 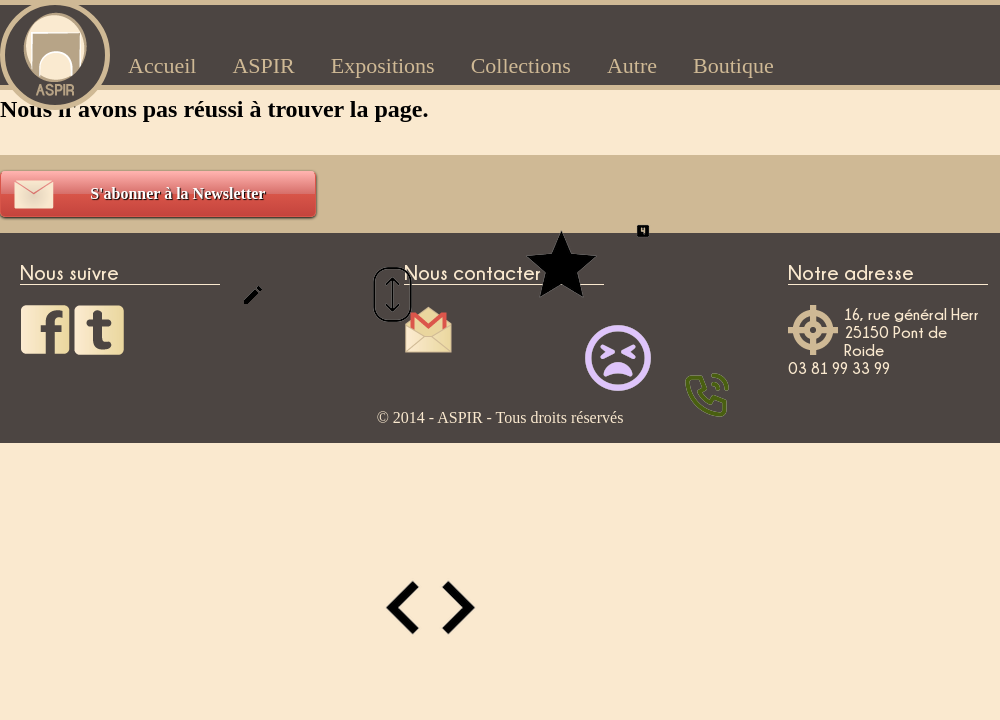 I want to click on indicates user fatigue or exhaustion status, so click(x=618, y=358).